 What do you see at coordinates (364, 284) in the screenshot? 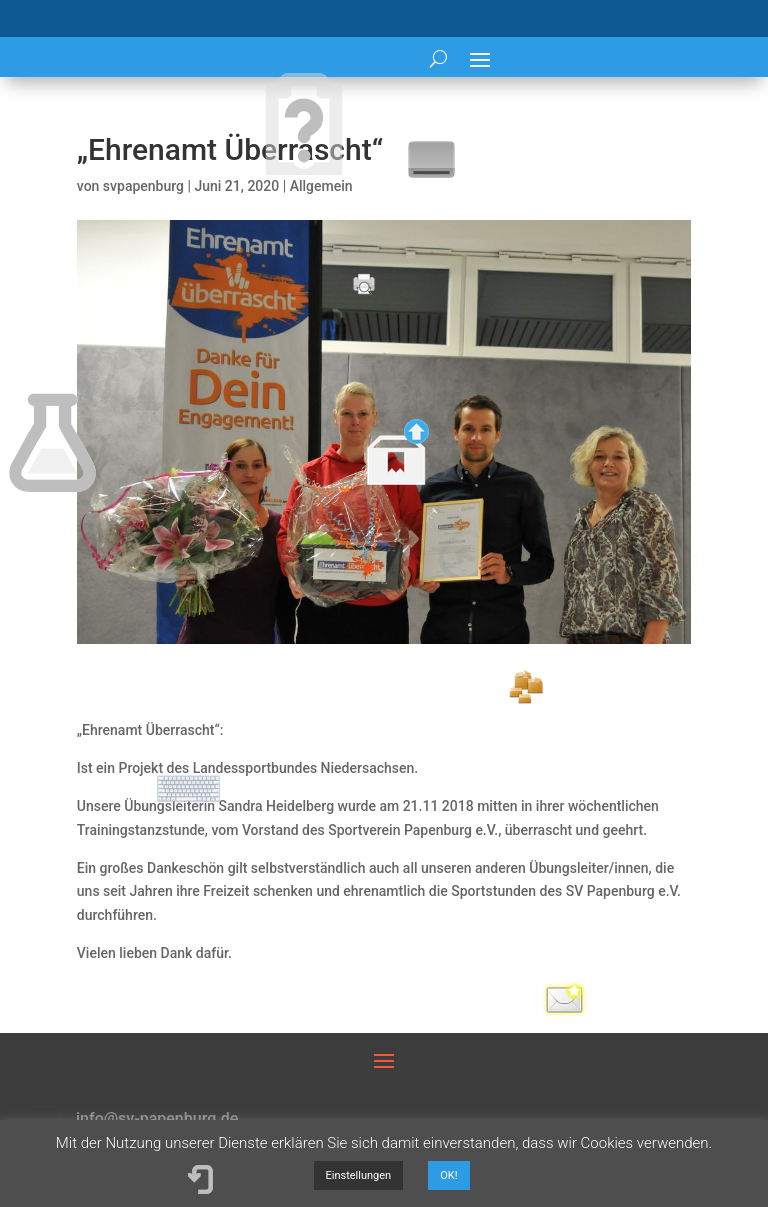
I see `preview document before printing` at bounding box center [364, 284].